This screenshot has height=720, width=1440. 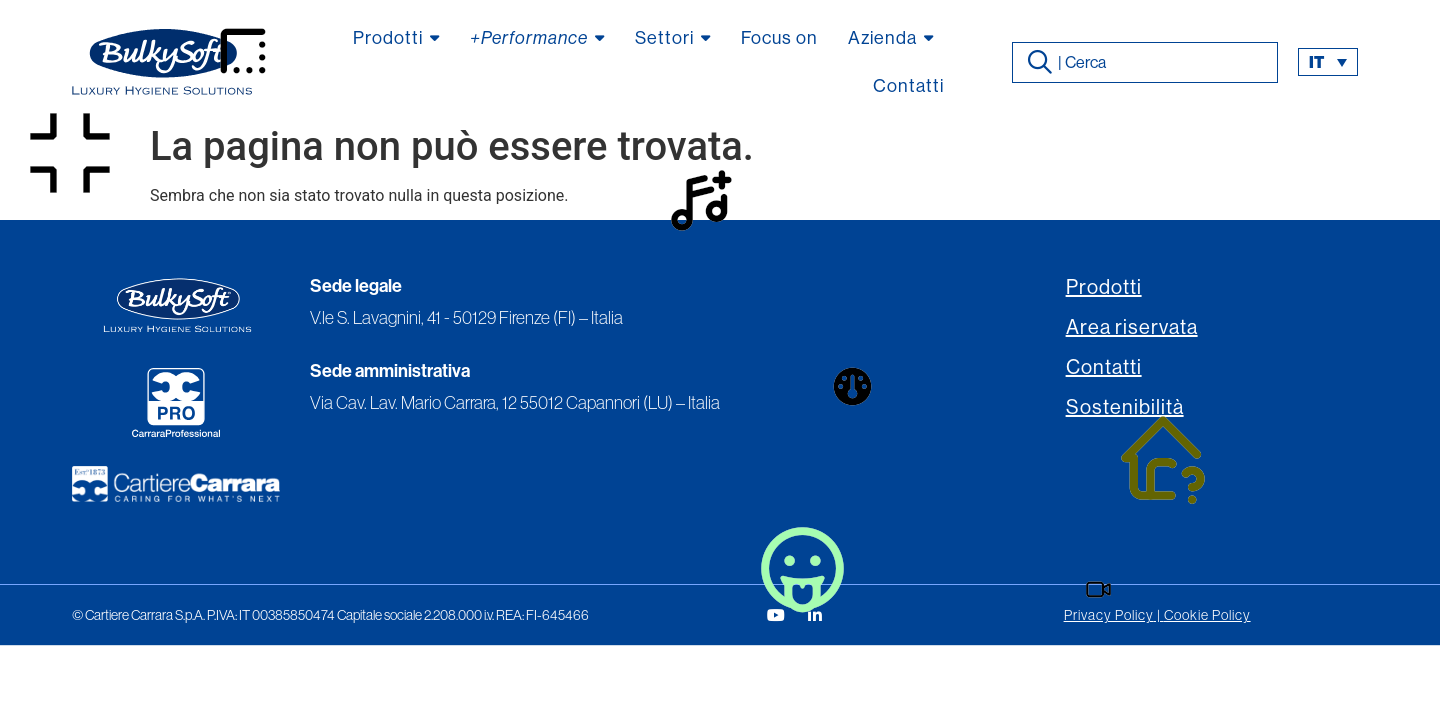 What do you see at coordinates (802, 568) in the screenshot?
I see `react with a playful or silly emoji` at bounding box center [802, 568].